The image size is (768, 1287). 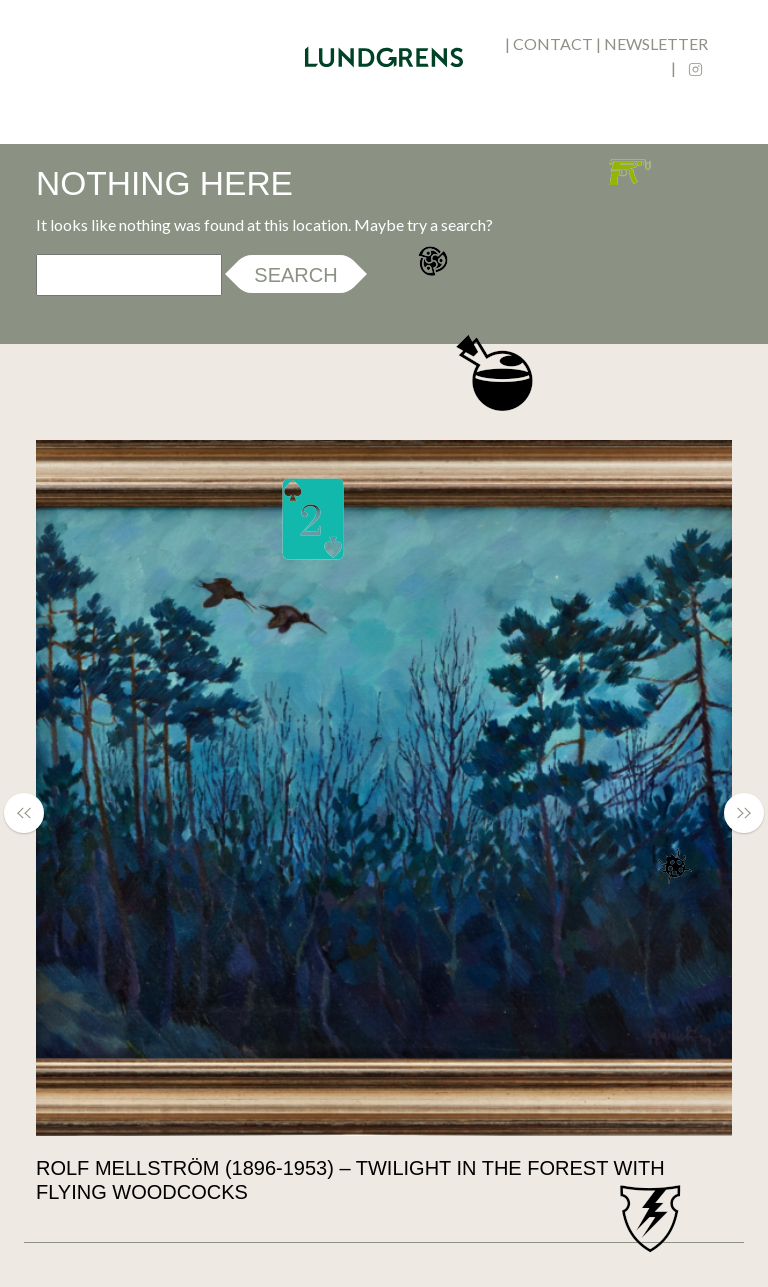 I want to click on select skorpion submachine gun in weapon loadout, so click(x=630, y=172).